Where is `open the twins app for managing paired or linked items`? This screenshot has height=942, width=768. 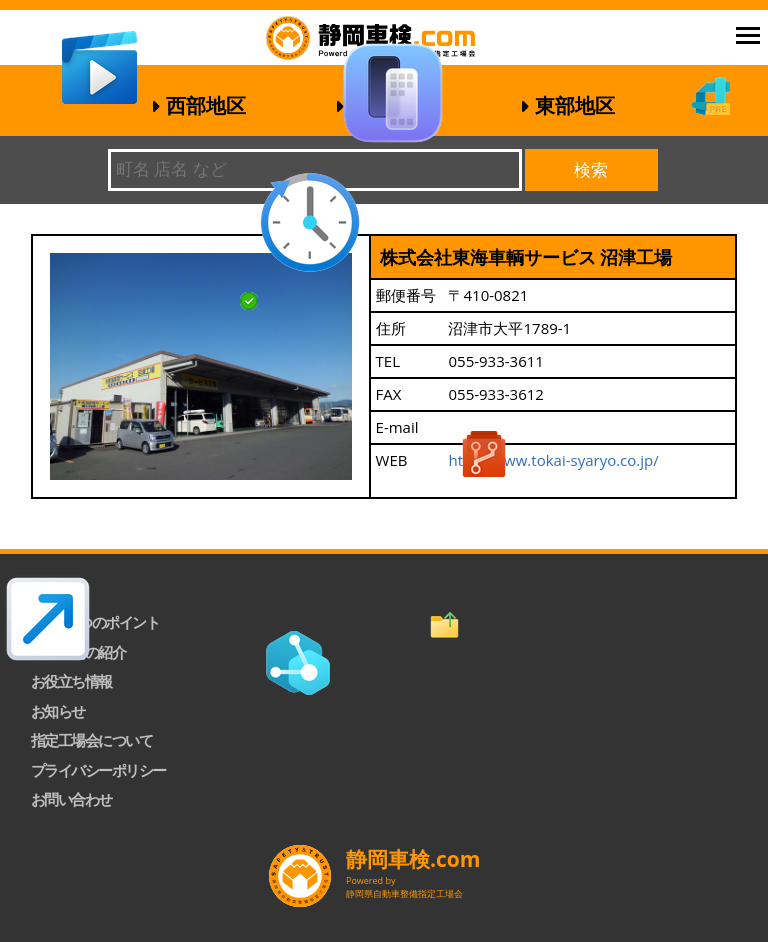 open the twins app for managing paired or linked items is located at coordinates (298, 663).